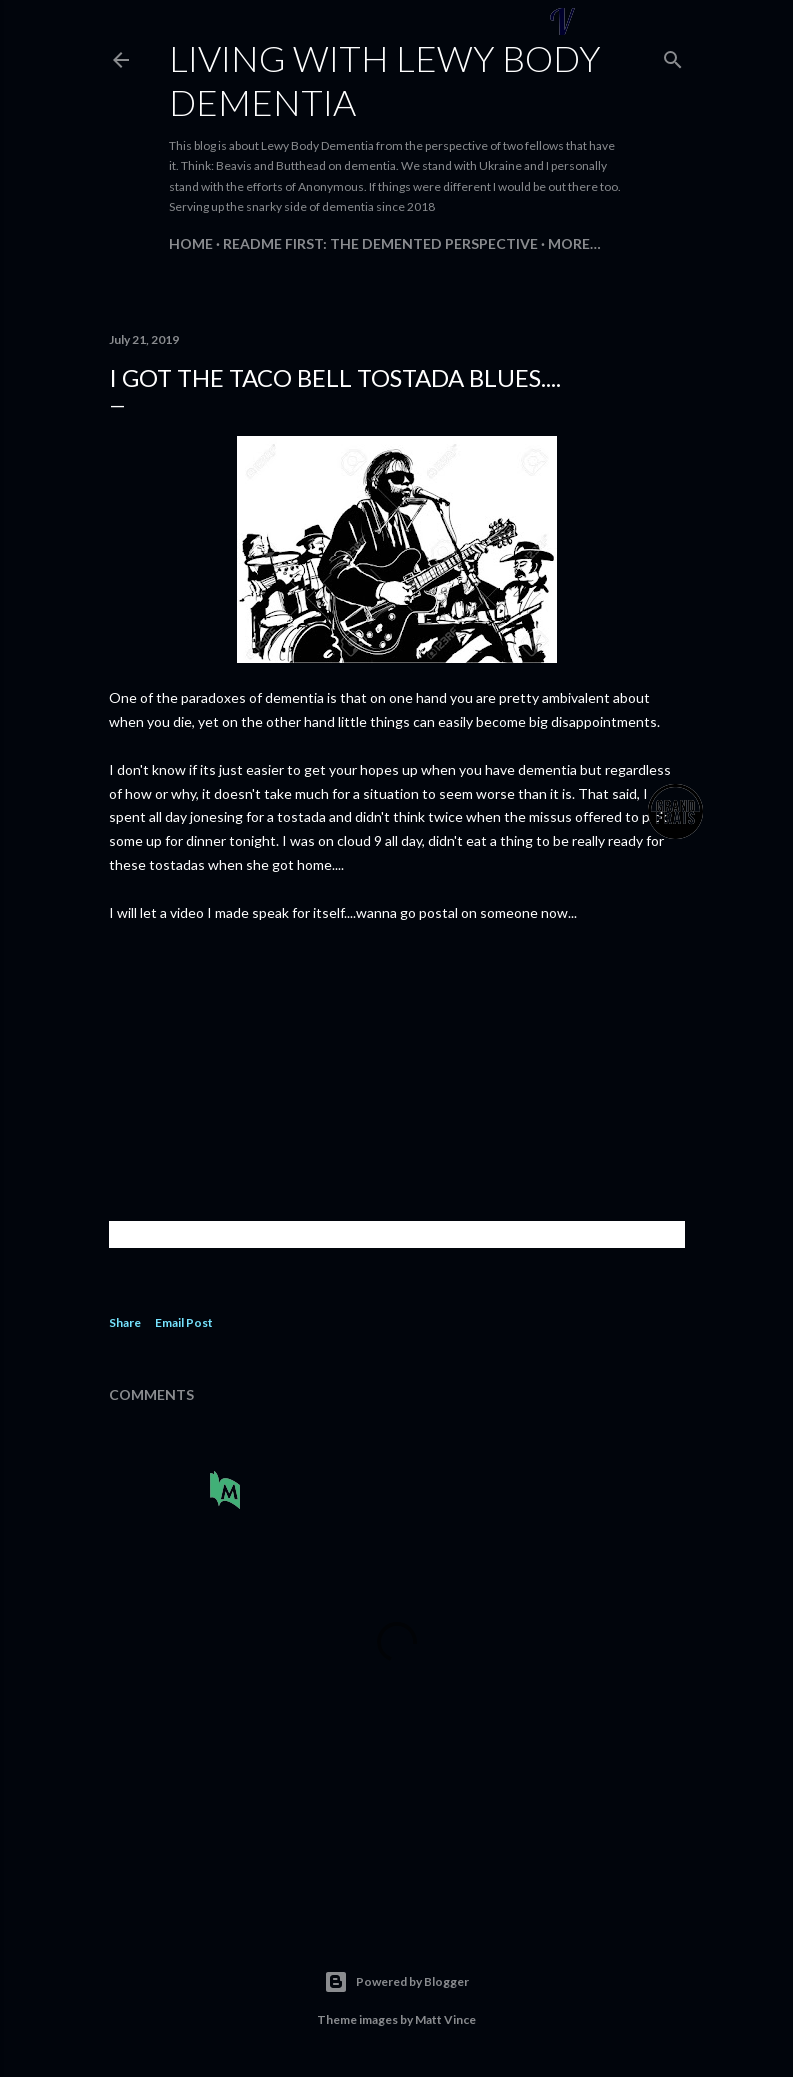 This screenshot has width=793, height=2077. Describe the element at coordinates (675, 811) in the screenshot. I see `grand frais grocery store logo` at that location.